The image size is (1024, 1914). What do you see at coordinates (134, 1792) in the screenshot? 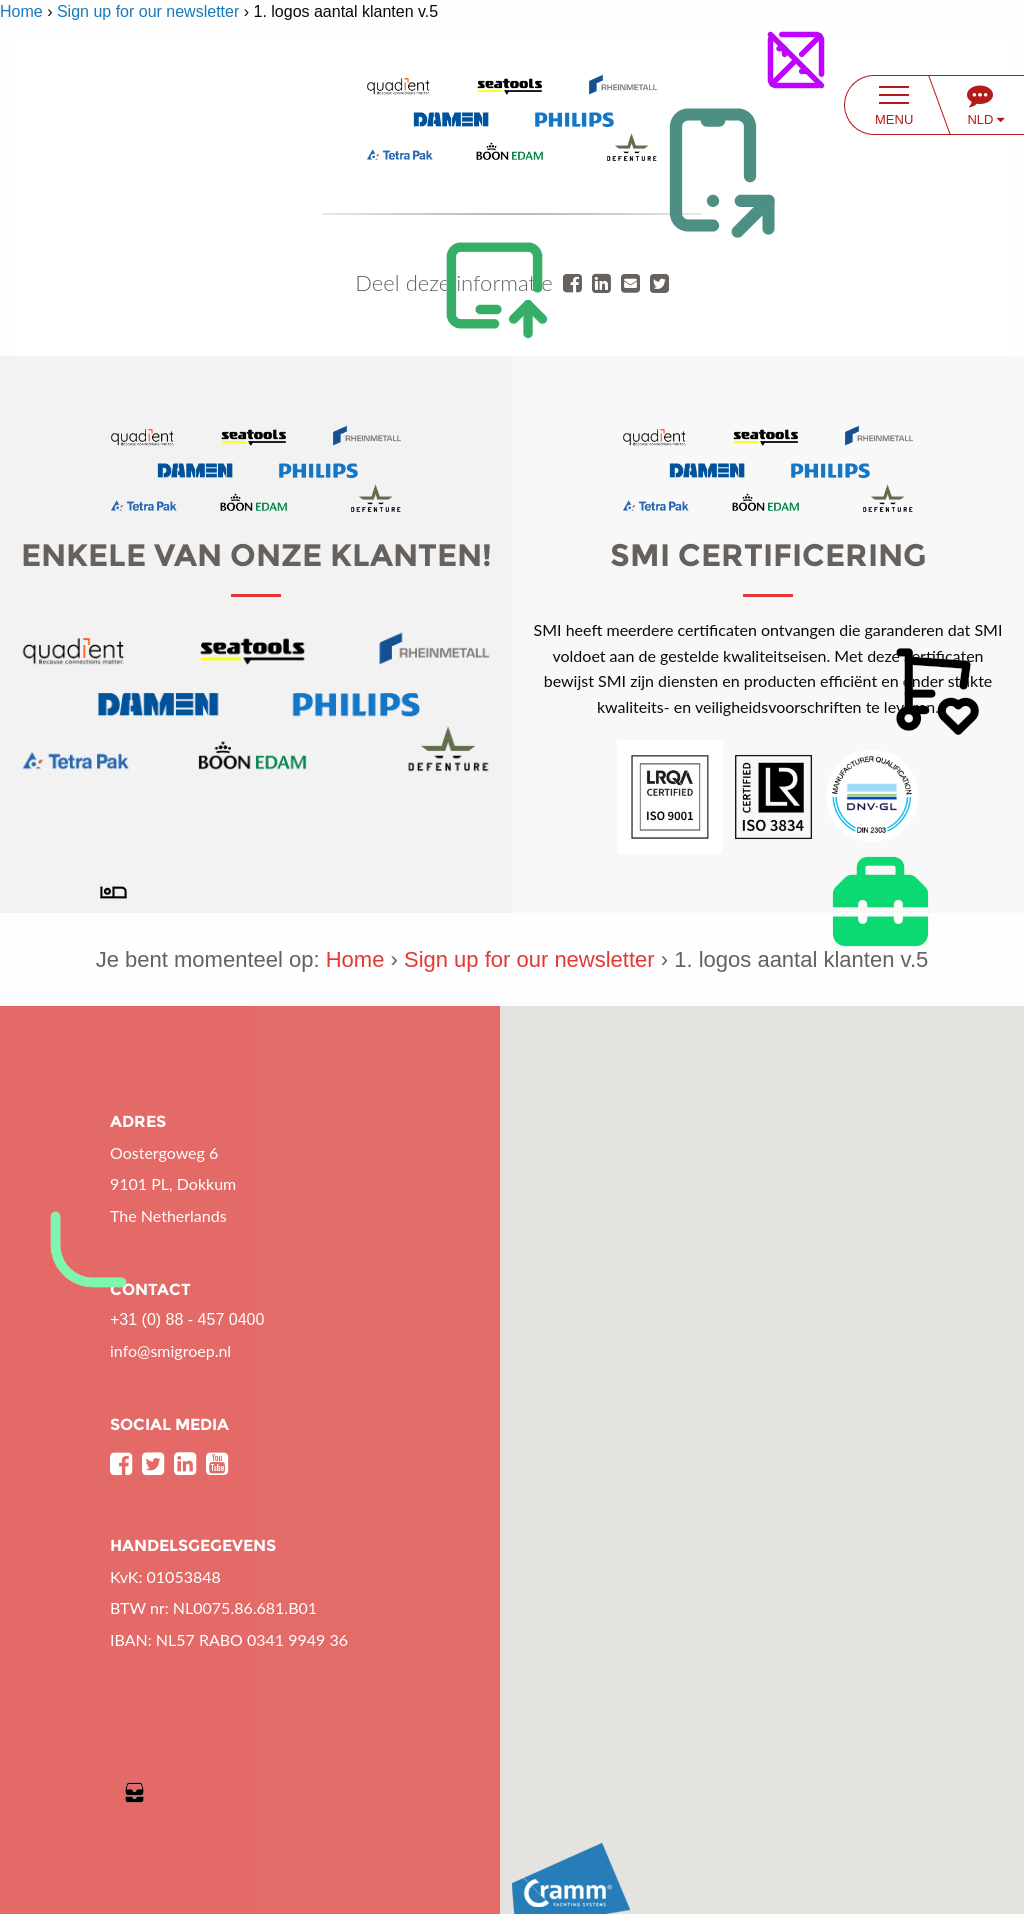
I see `view stacked file trays or inbox` at bounding box center [134, 1792].